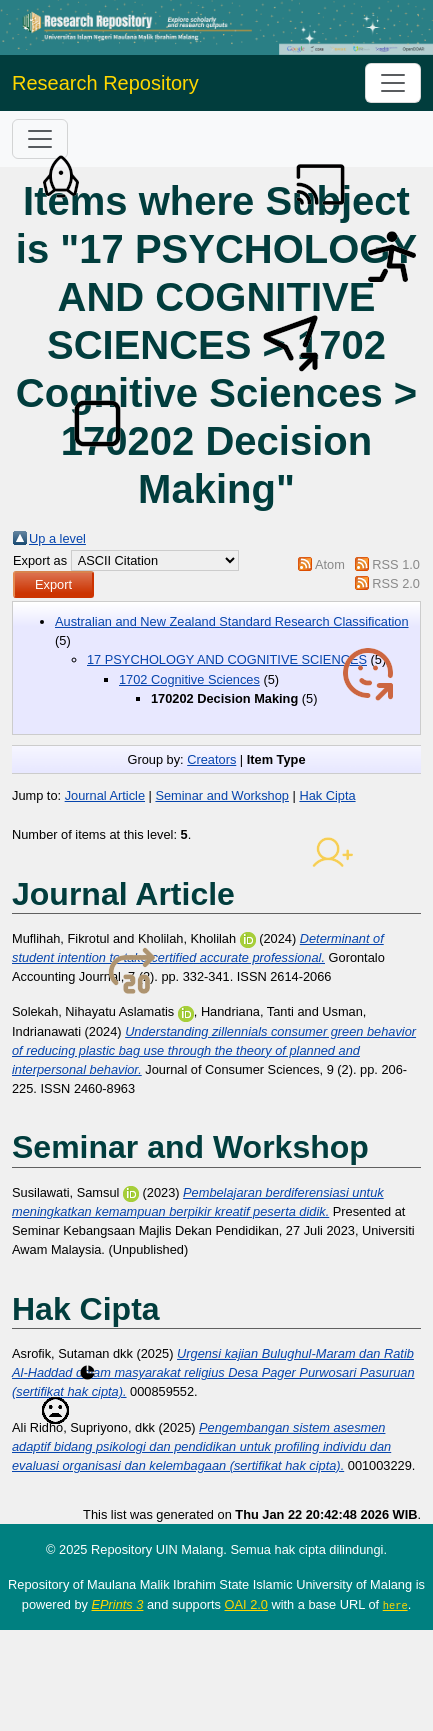 The width and height of the screenshot is (433, 1731). What do you see at coordinates (61, 178) in the screenshot?
I see `launch or deploy an application` at bounding box center [61, 178].